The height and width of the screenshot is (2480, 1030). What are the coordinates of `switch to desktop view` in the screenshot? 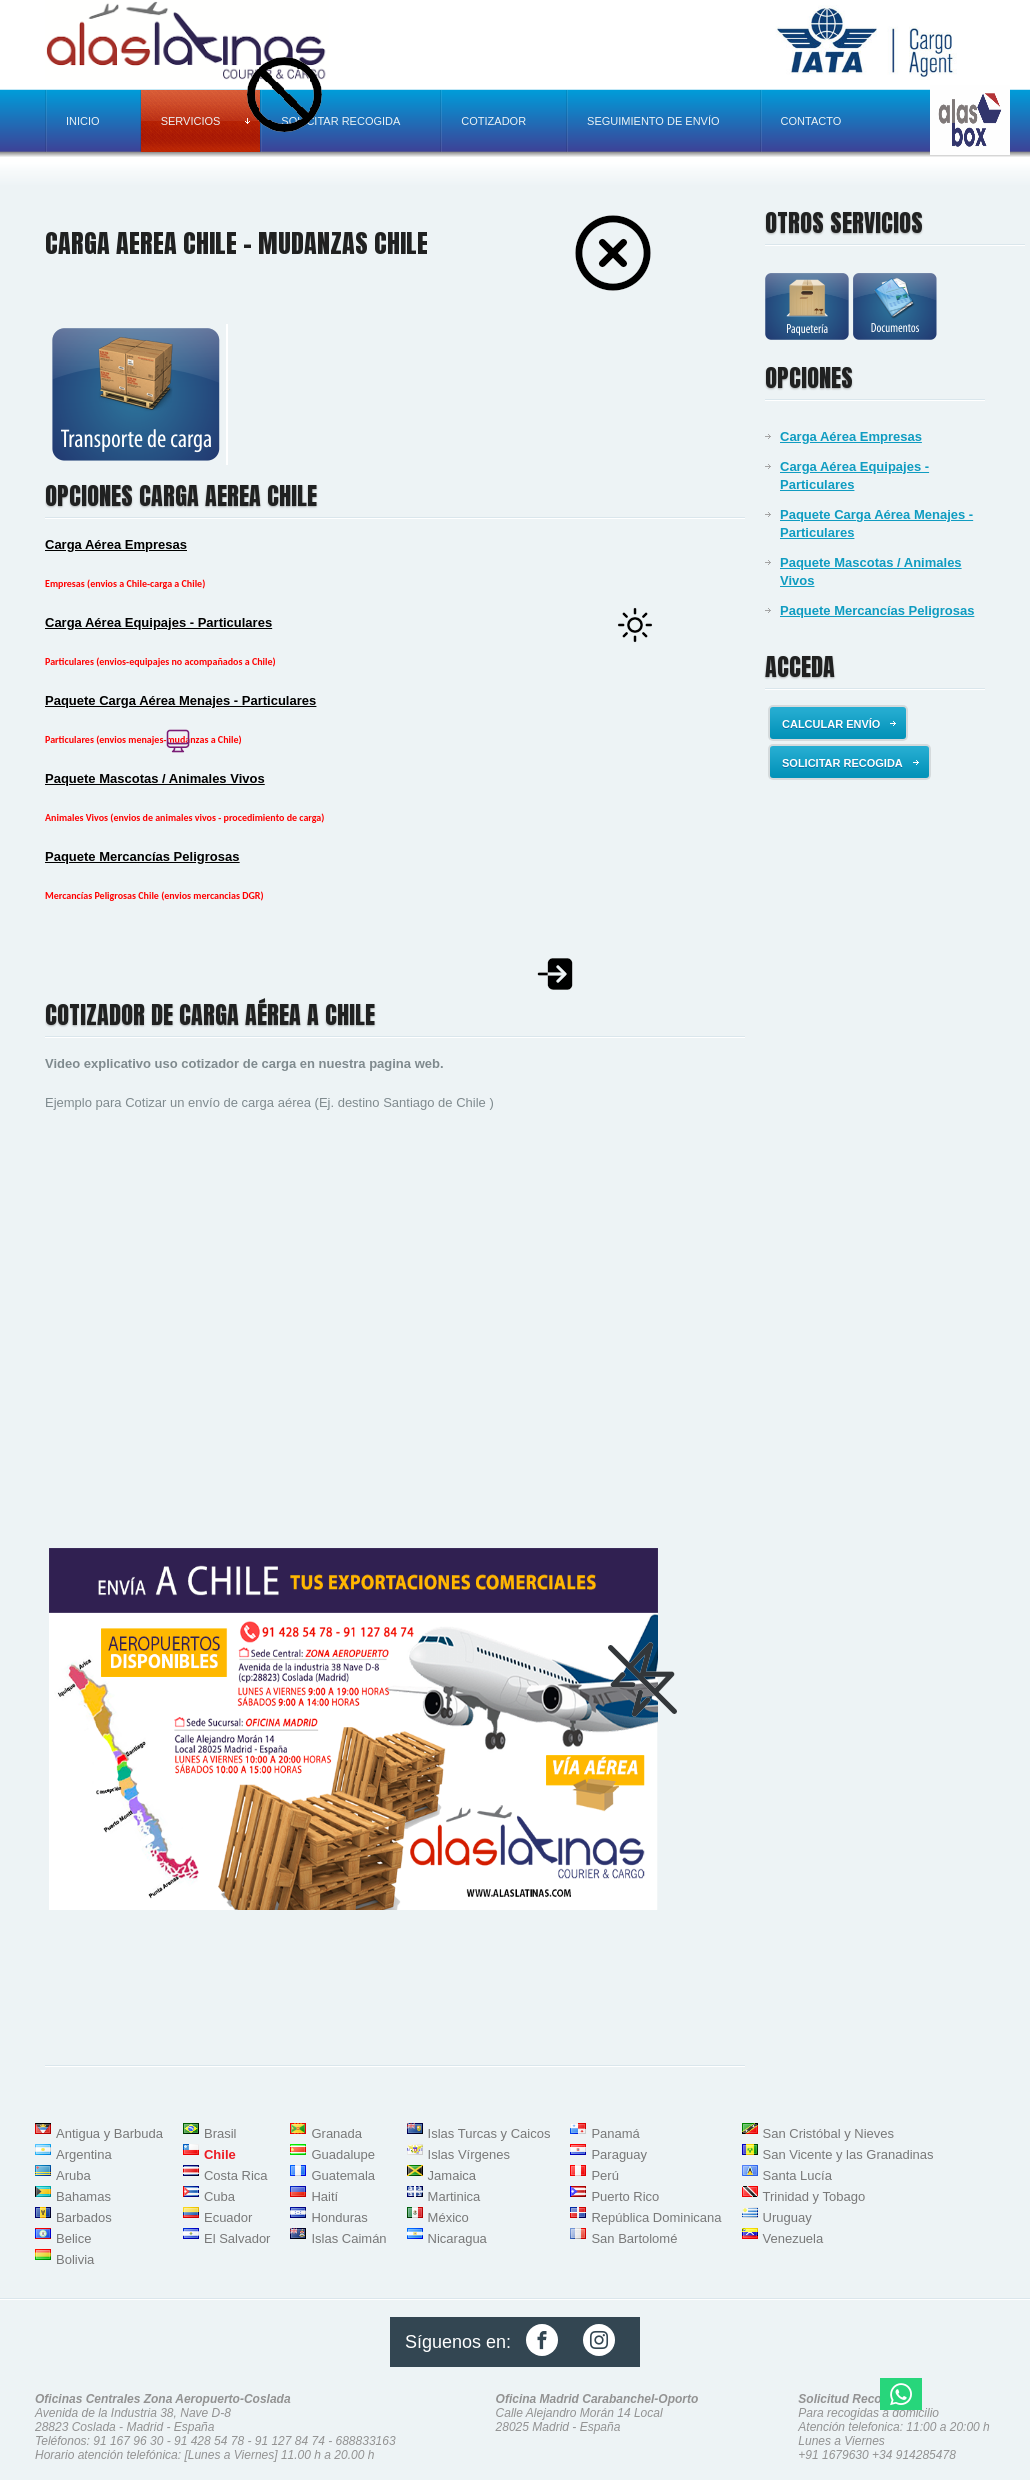 It's located at (178, 741).